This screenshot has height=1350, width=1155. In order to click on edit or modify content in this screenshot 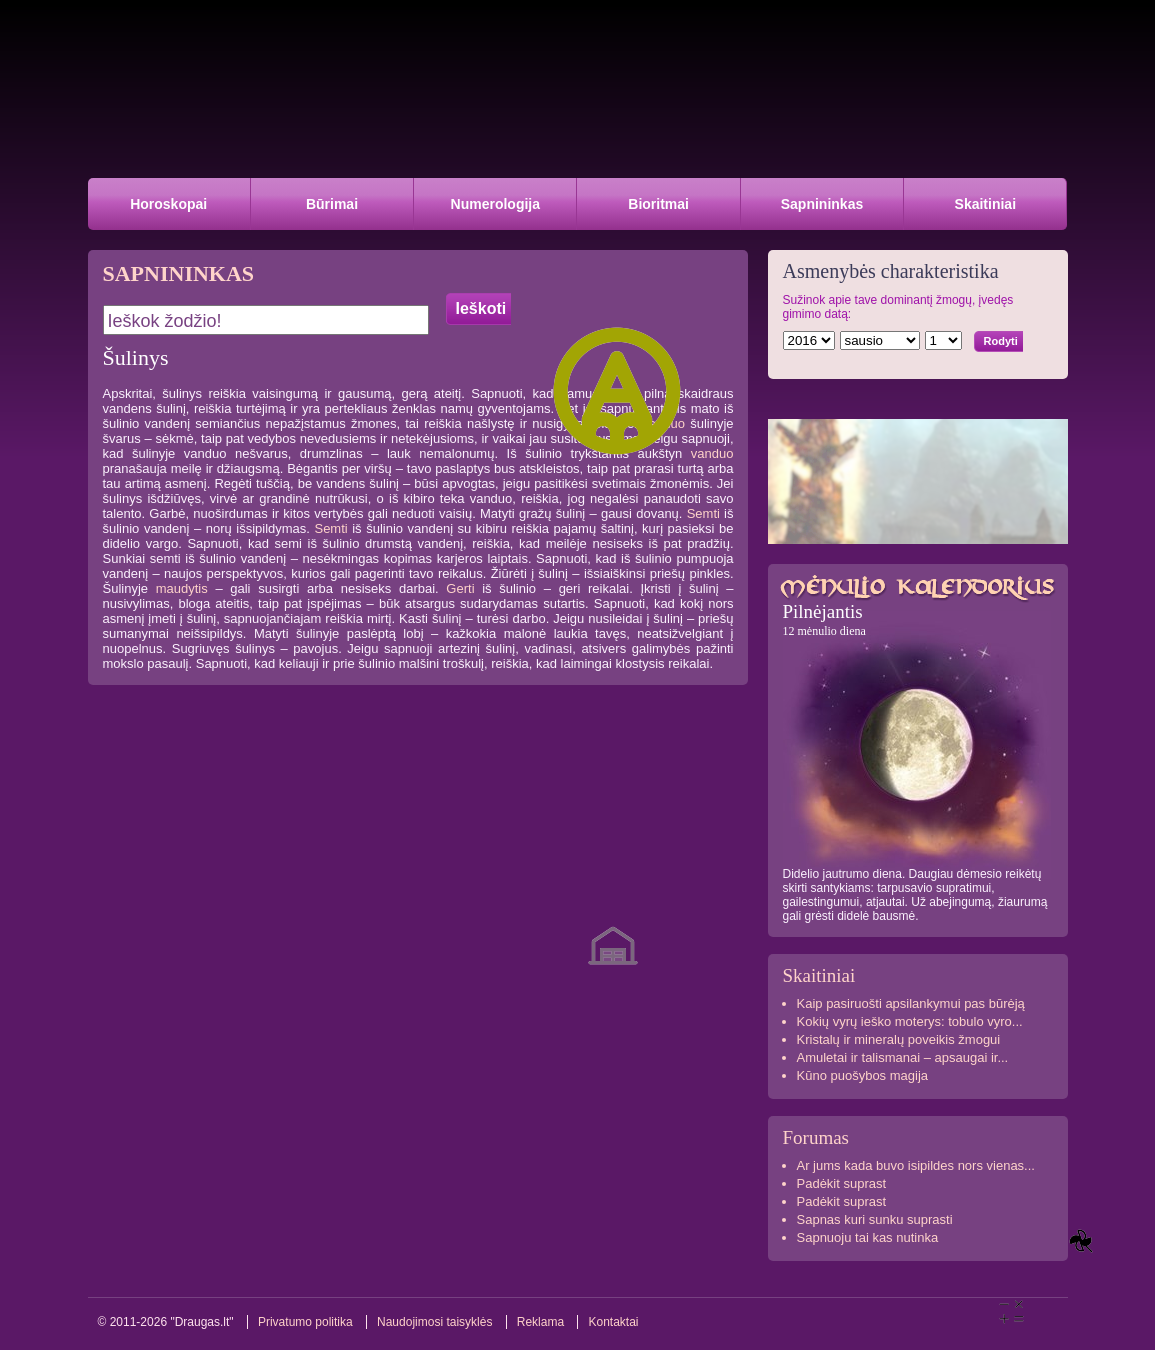, I will do `click(617, 391)`.